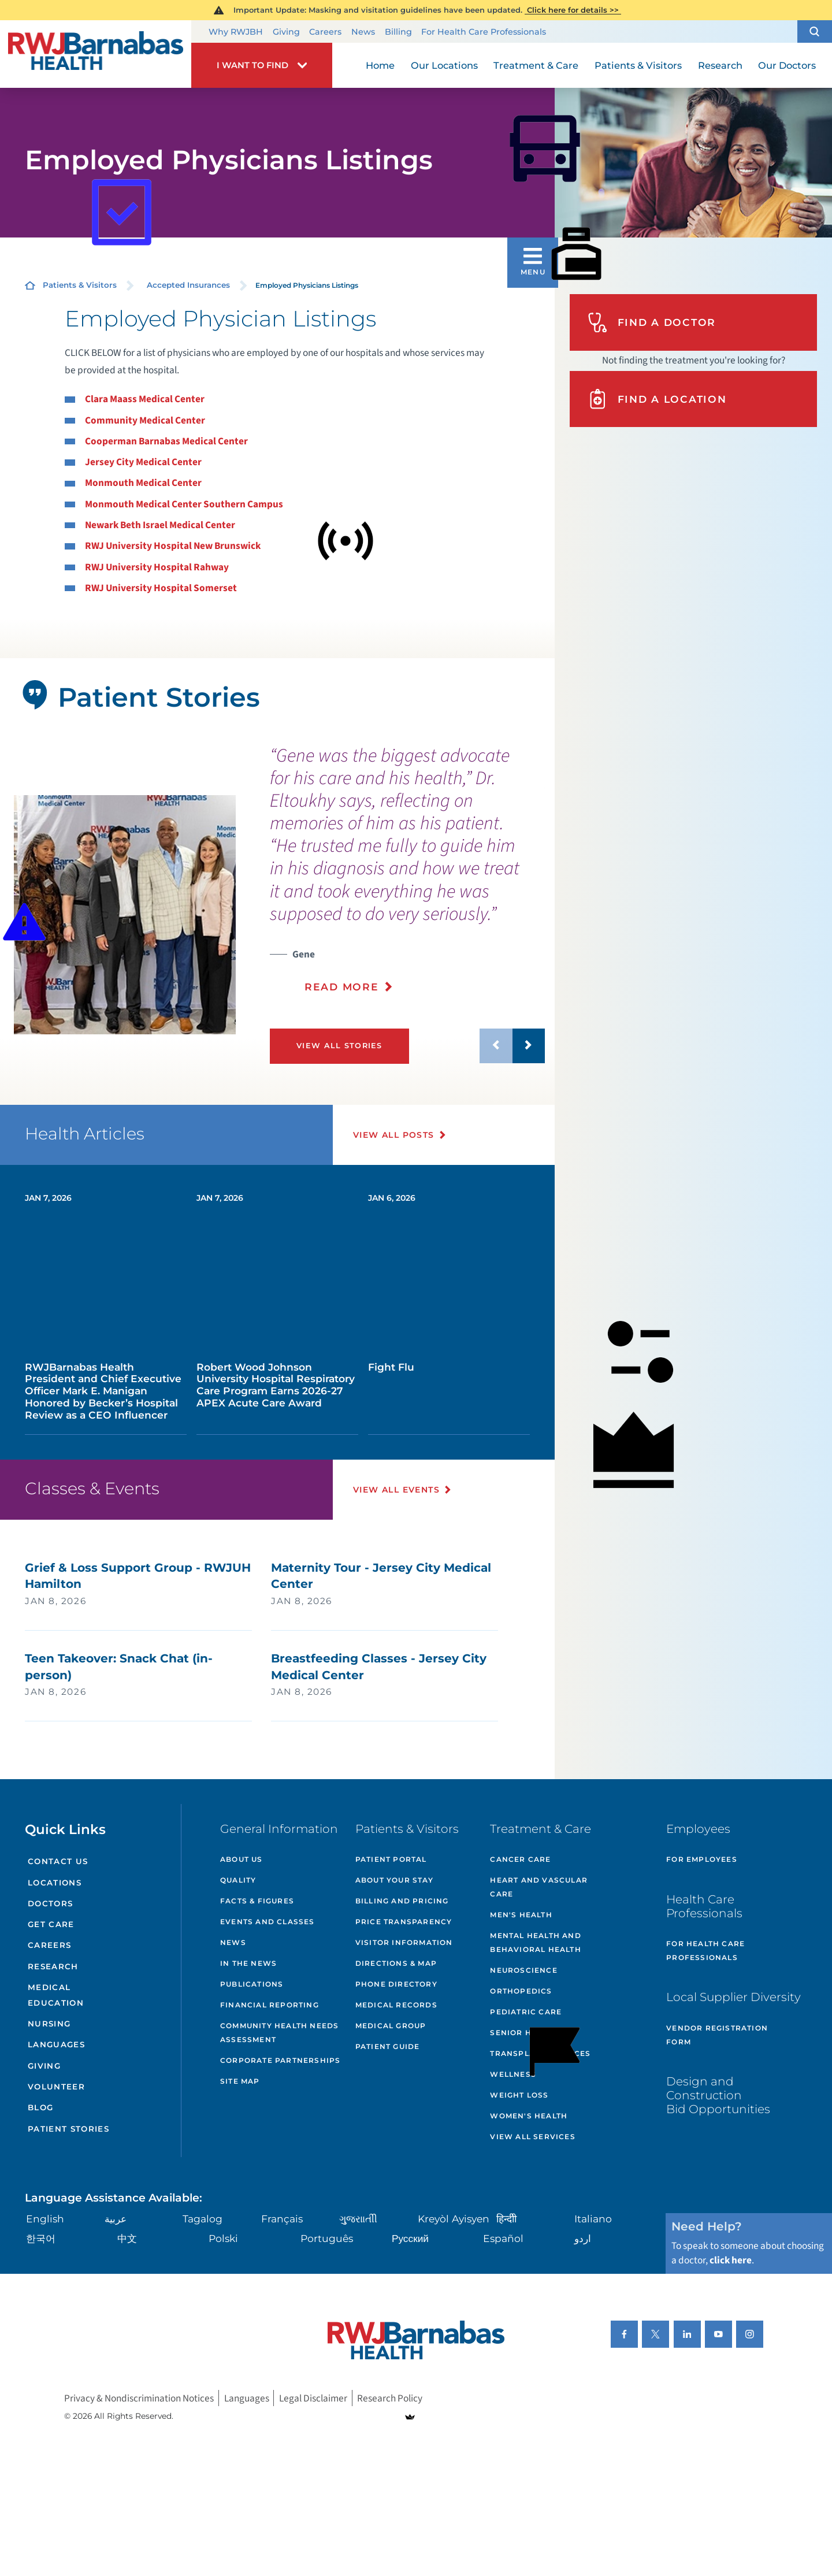 This screenshot has width=832, height=2576. What do you see at coordinates (545, 147) in the screenshot?
I see `view bus routes or schedules` at bounding box center [545, 147].